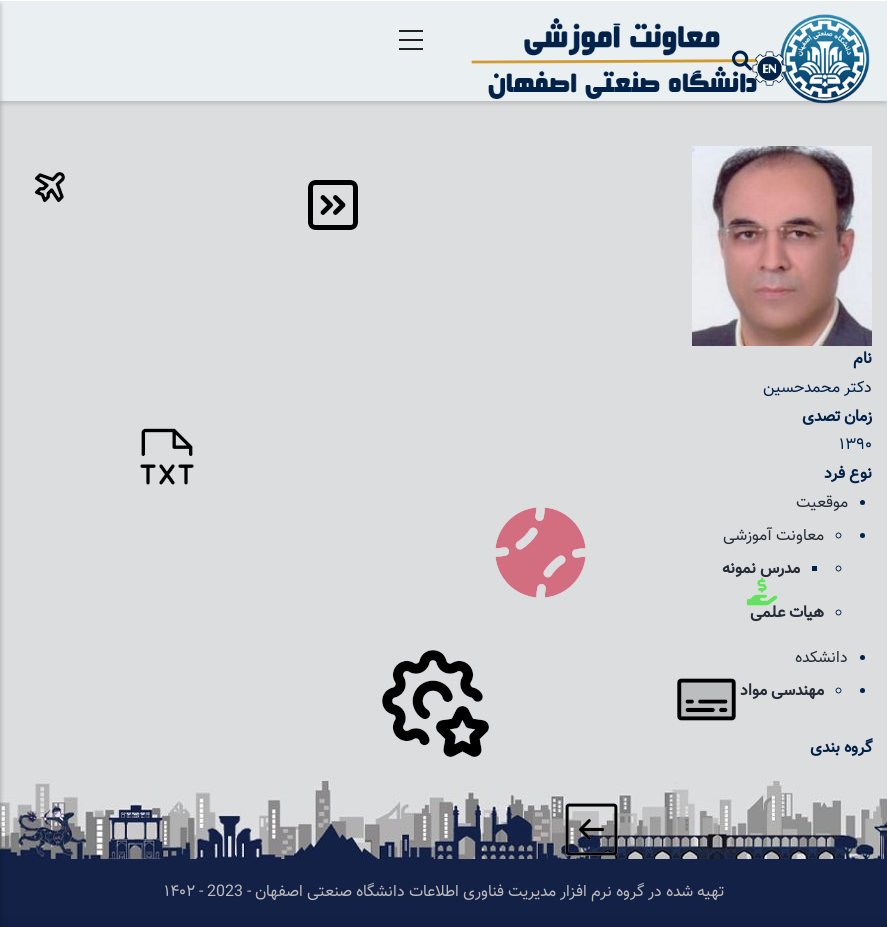 The width and height of the screenshot is (887, 927). Describe the element at coordinates (167, 459) in the screenshot. I see `open a text file` at that location.